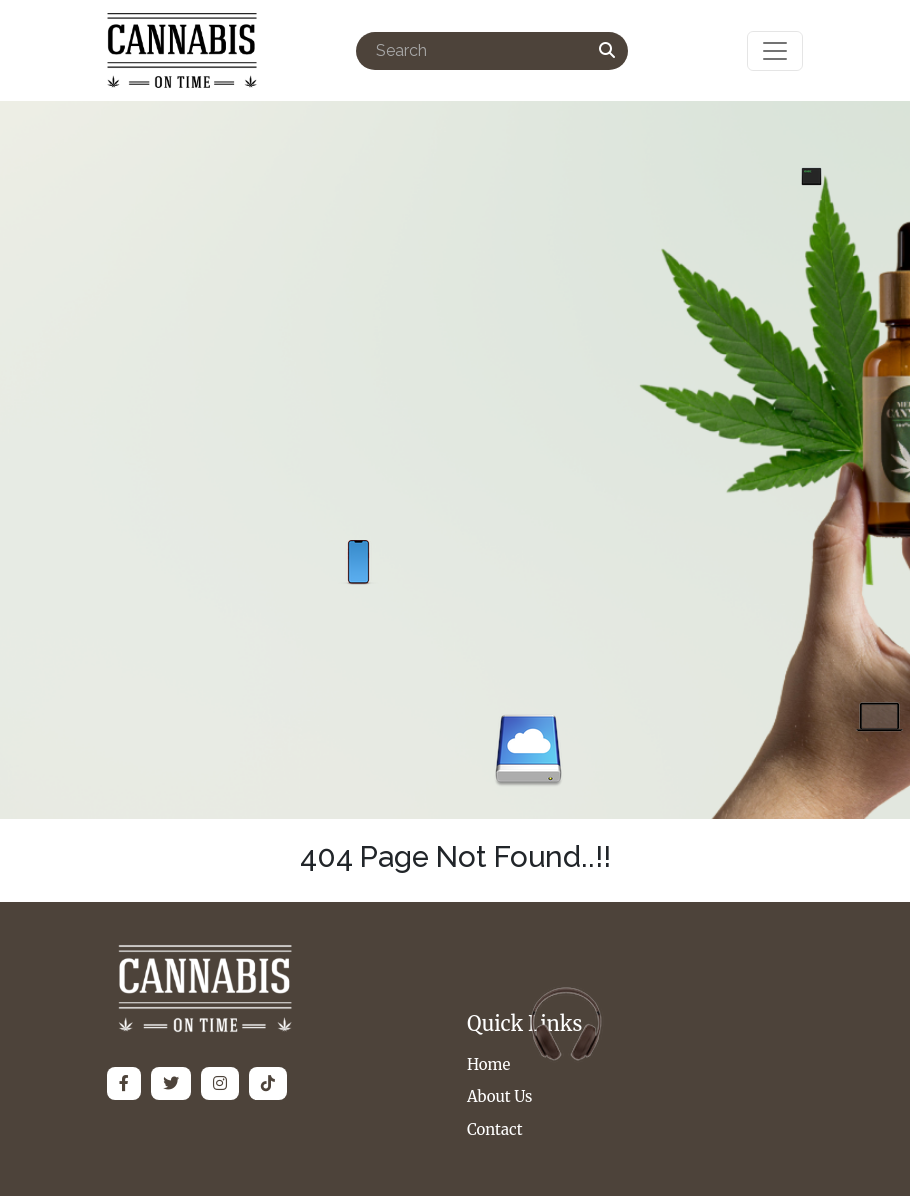 This screenshot has height=1196, width=910. I want to click on connect bluetooth headphones, so click(566, 1025).